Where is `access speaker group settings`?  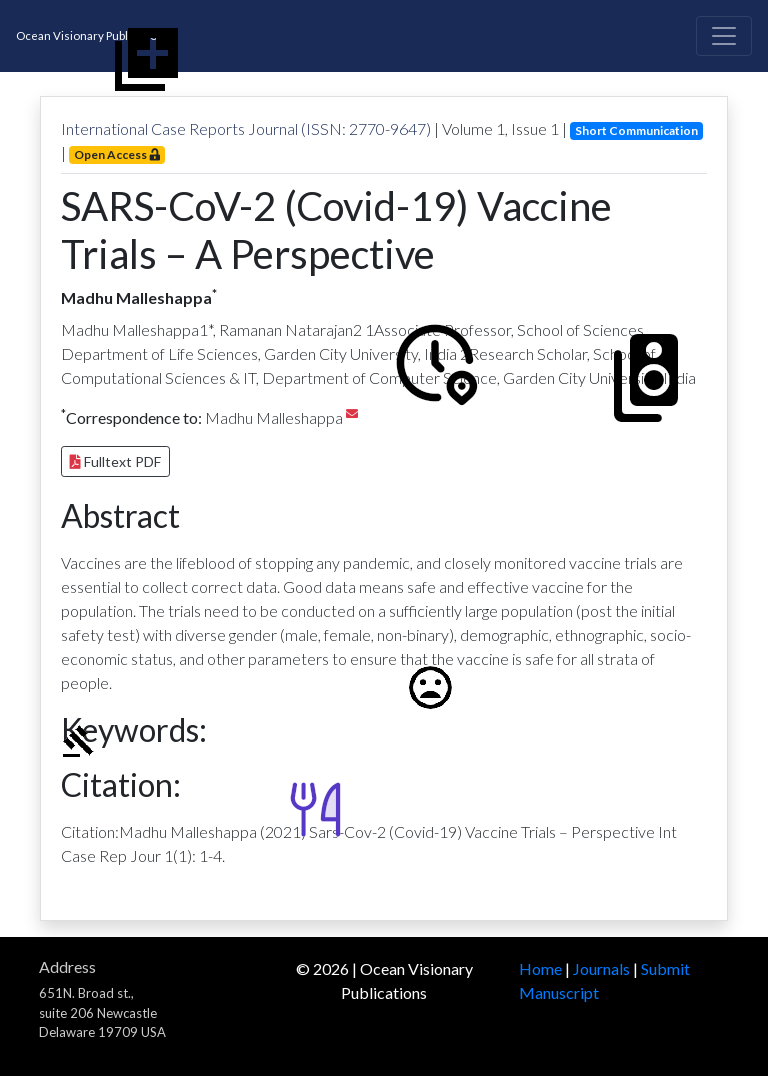
access speaker group settings is located at coordinates (646, 378).